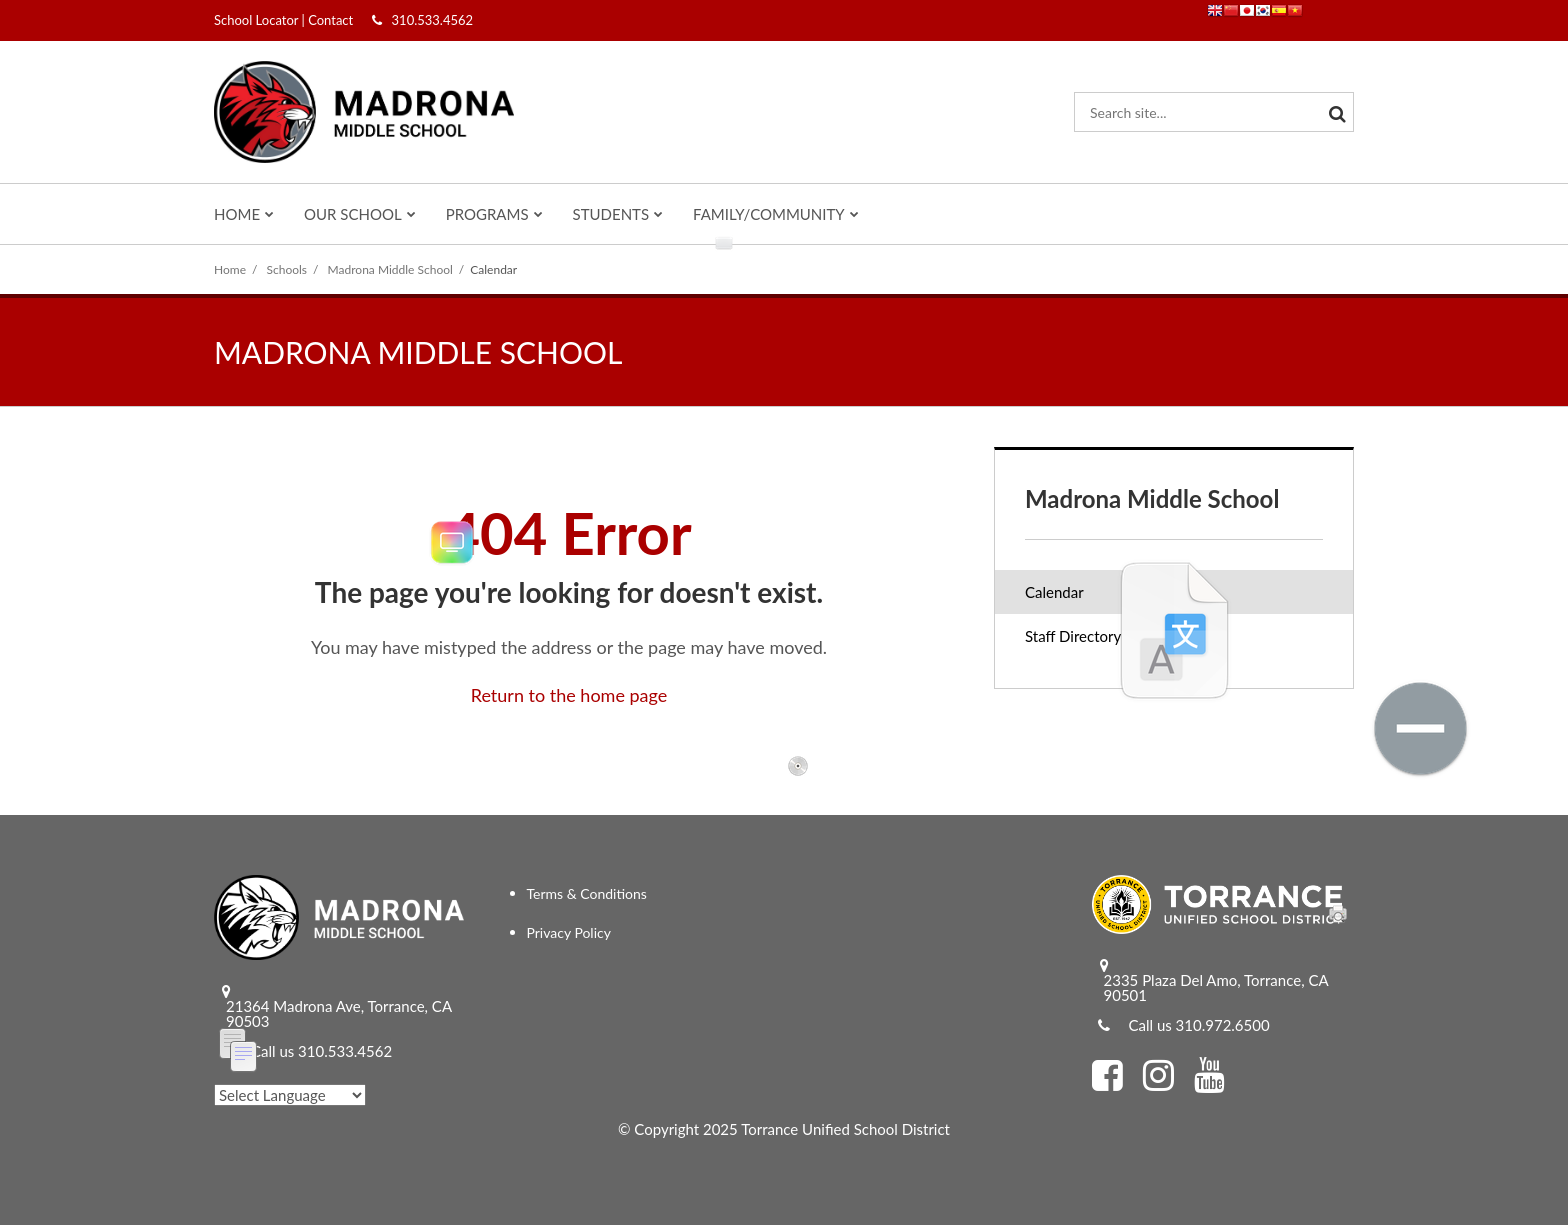 This screenshot has width=1568, height=1225. Describe the element at coordinates (798, 766) in the screenshot. I see `audio CD detected in disc drive` at that location.